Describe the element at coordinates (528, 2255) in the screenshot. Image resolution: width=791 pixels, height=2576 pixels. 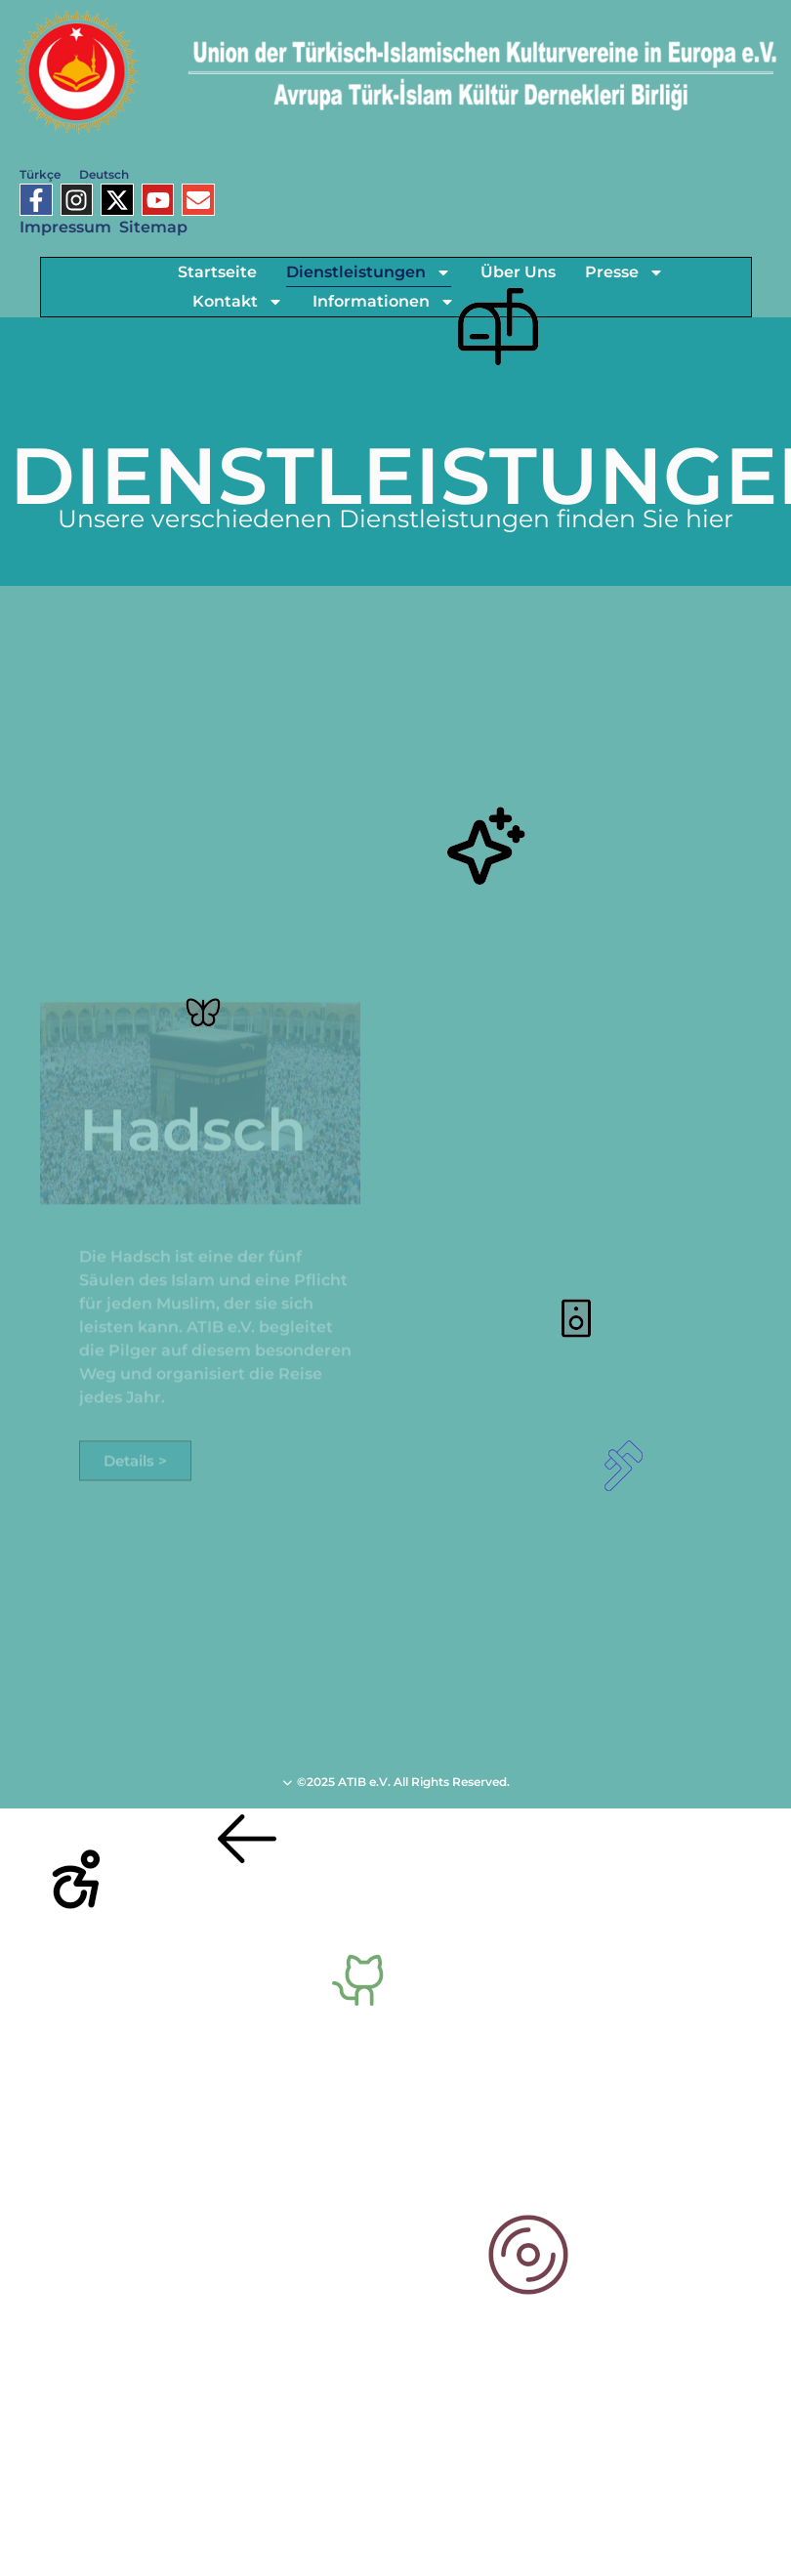
I see `play or browse music library` at that location.